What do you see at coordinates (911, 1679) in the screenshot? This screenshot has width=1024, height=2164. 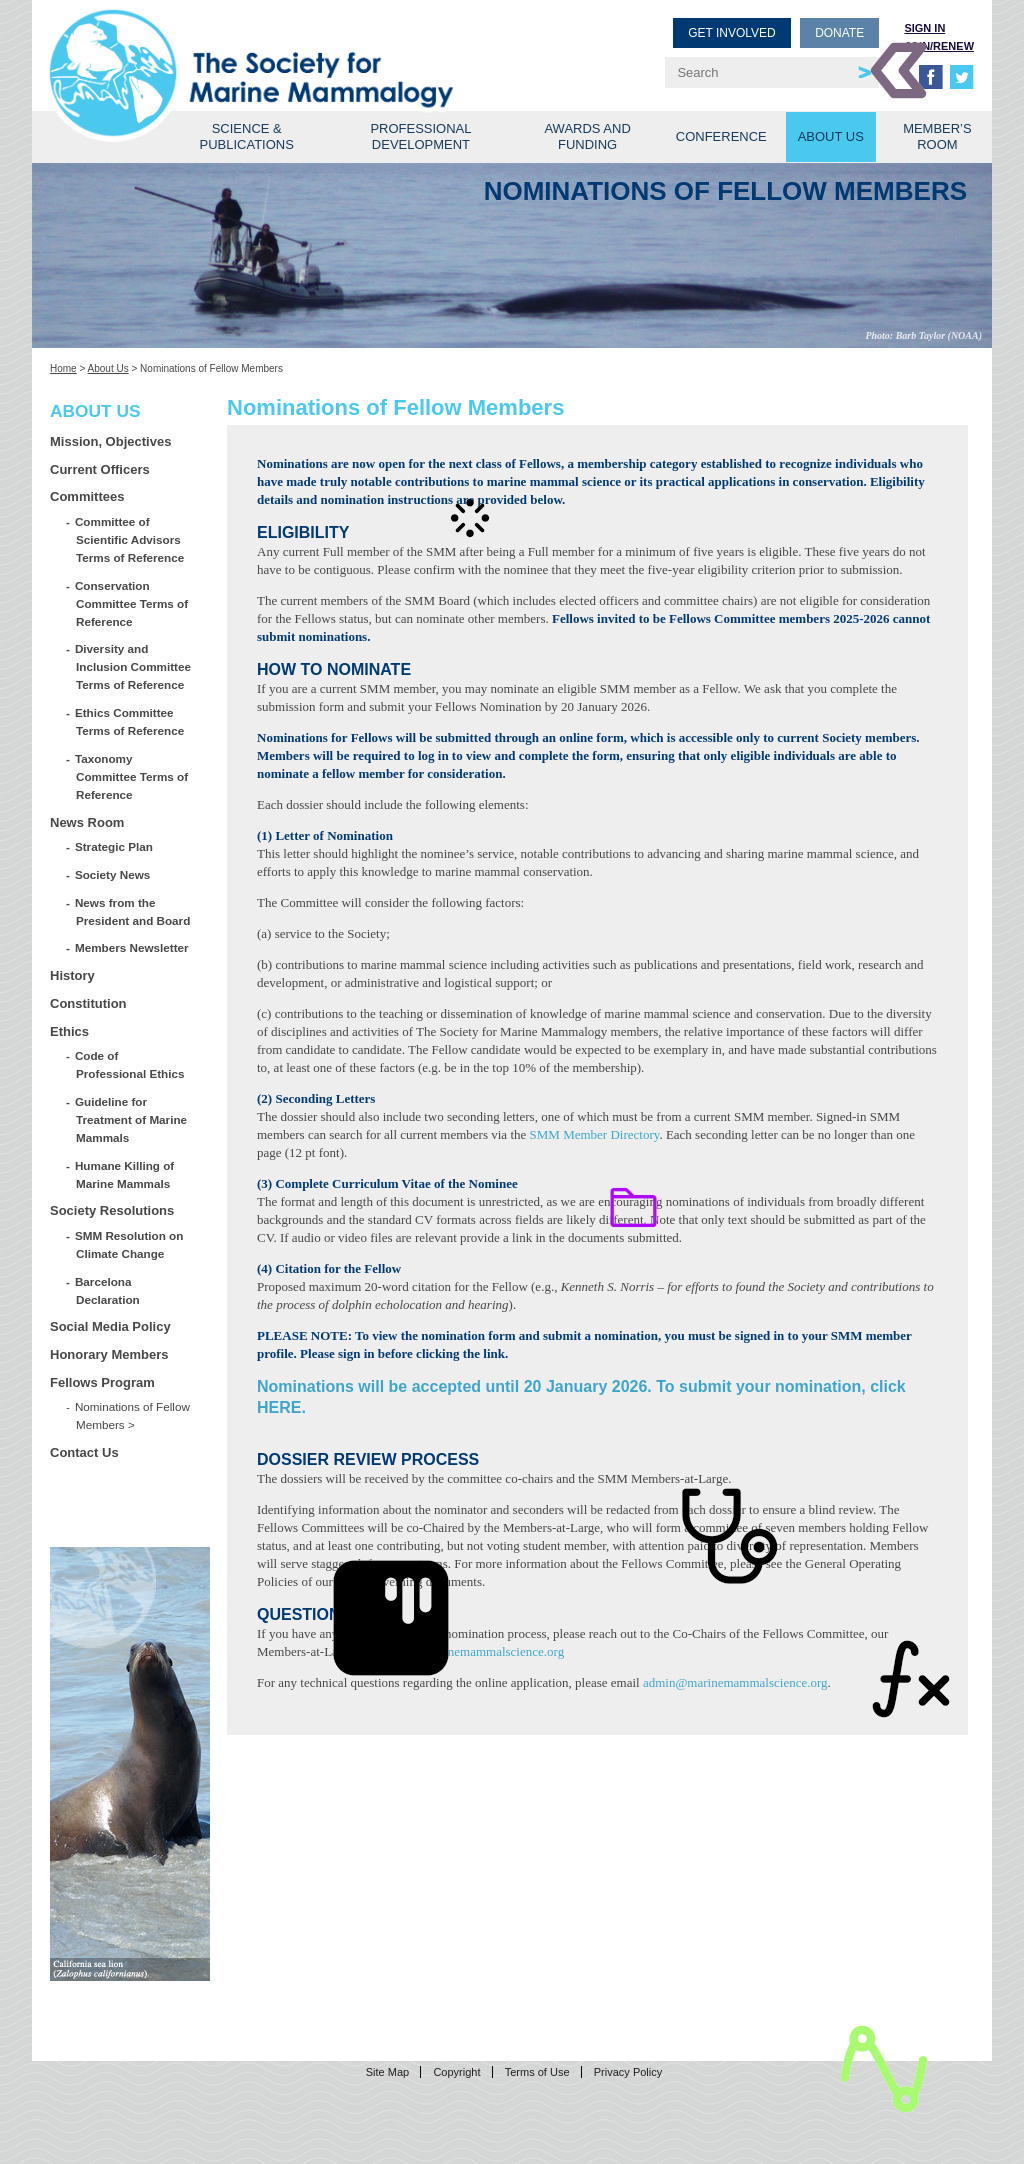 I see `insert a mathematical function or formula` at bounding box center [911, 1679].